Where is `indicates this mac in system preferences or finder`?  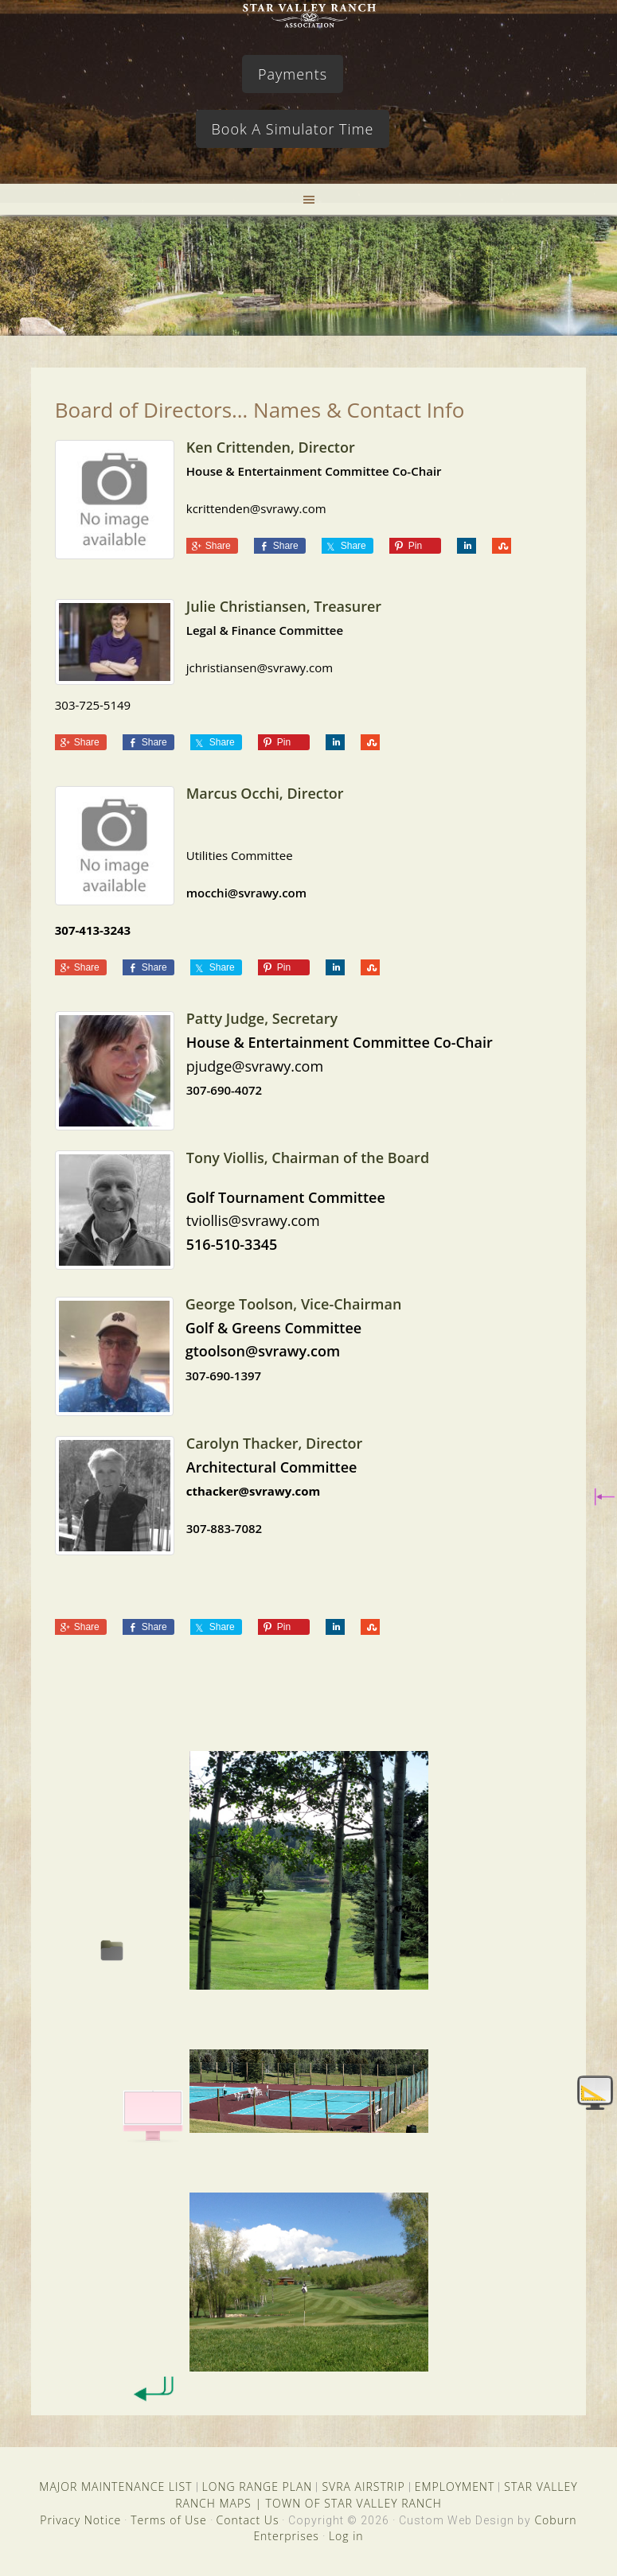 indicates this mac in system preferences or finder is located at coordinates (153, 2115).